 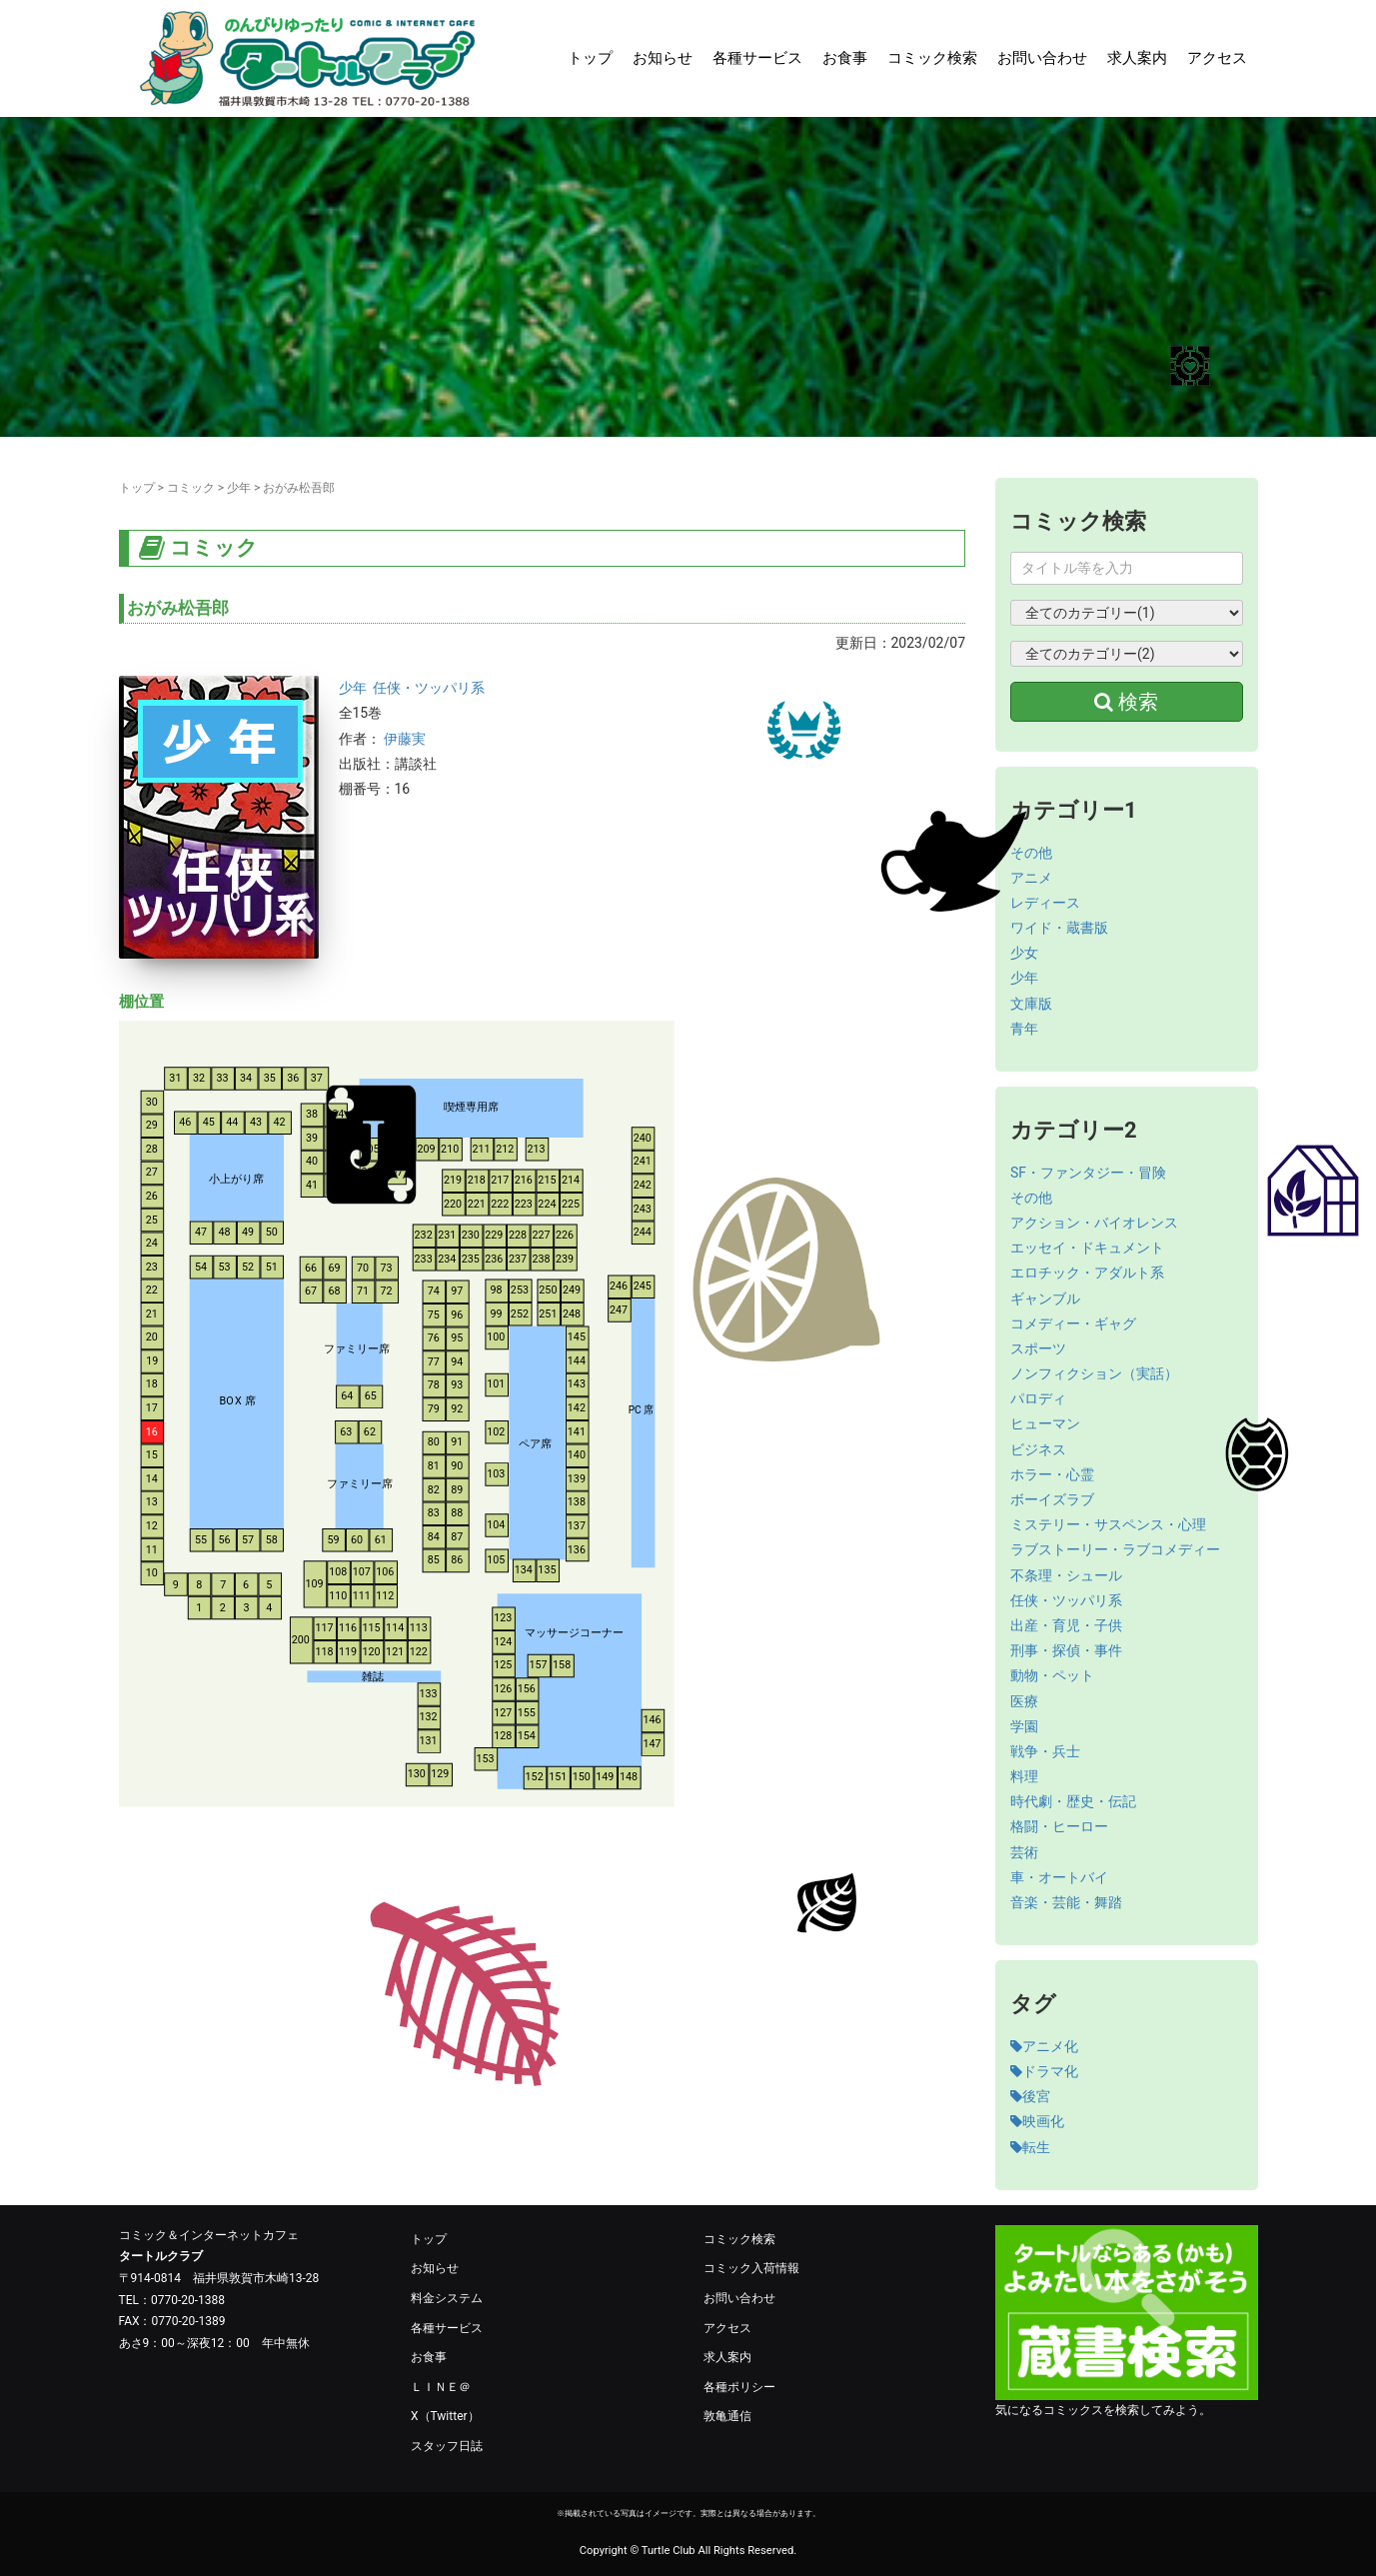 What do you see at coordinates (786, 1270) in the screenshot?
I see `indicates citrus or lemon flavor/ingredient` at bounding box center [786, 1270].